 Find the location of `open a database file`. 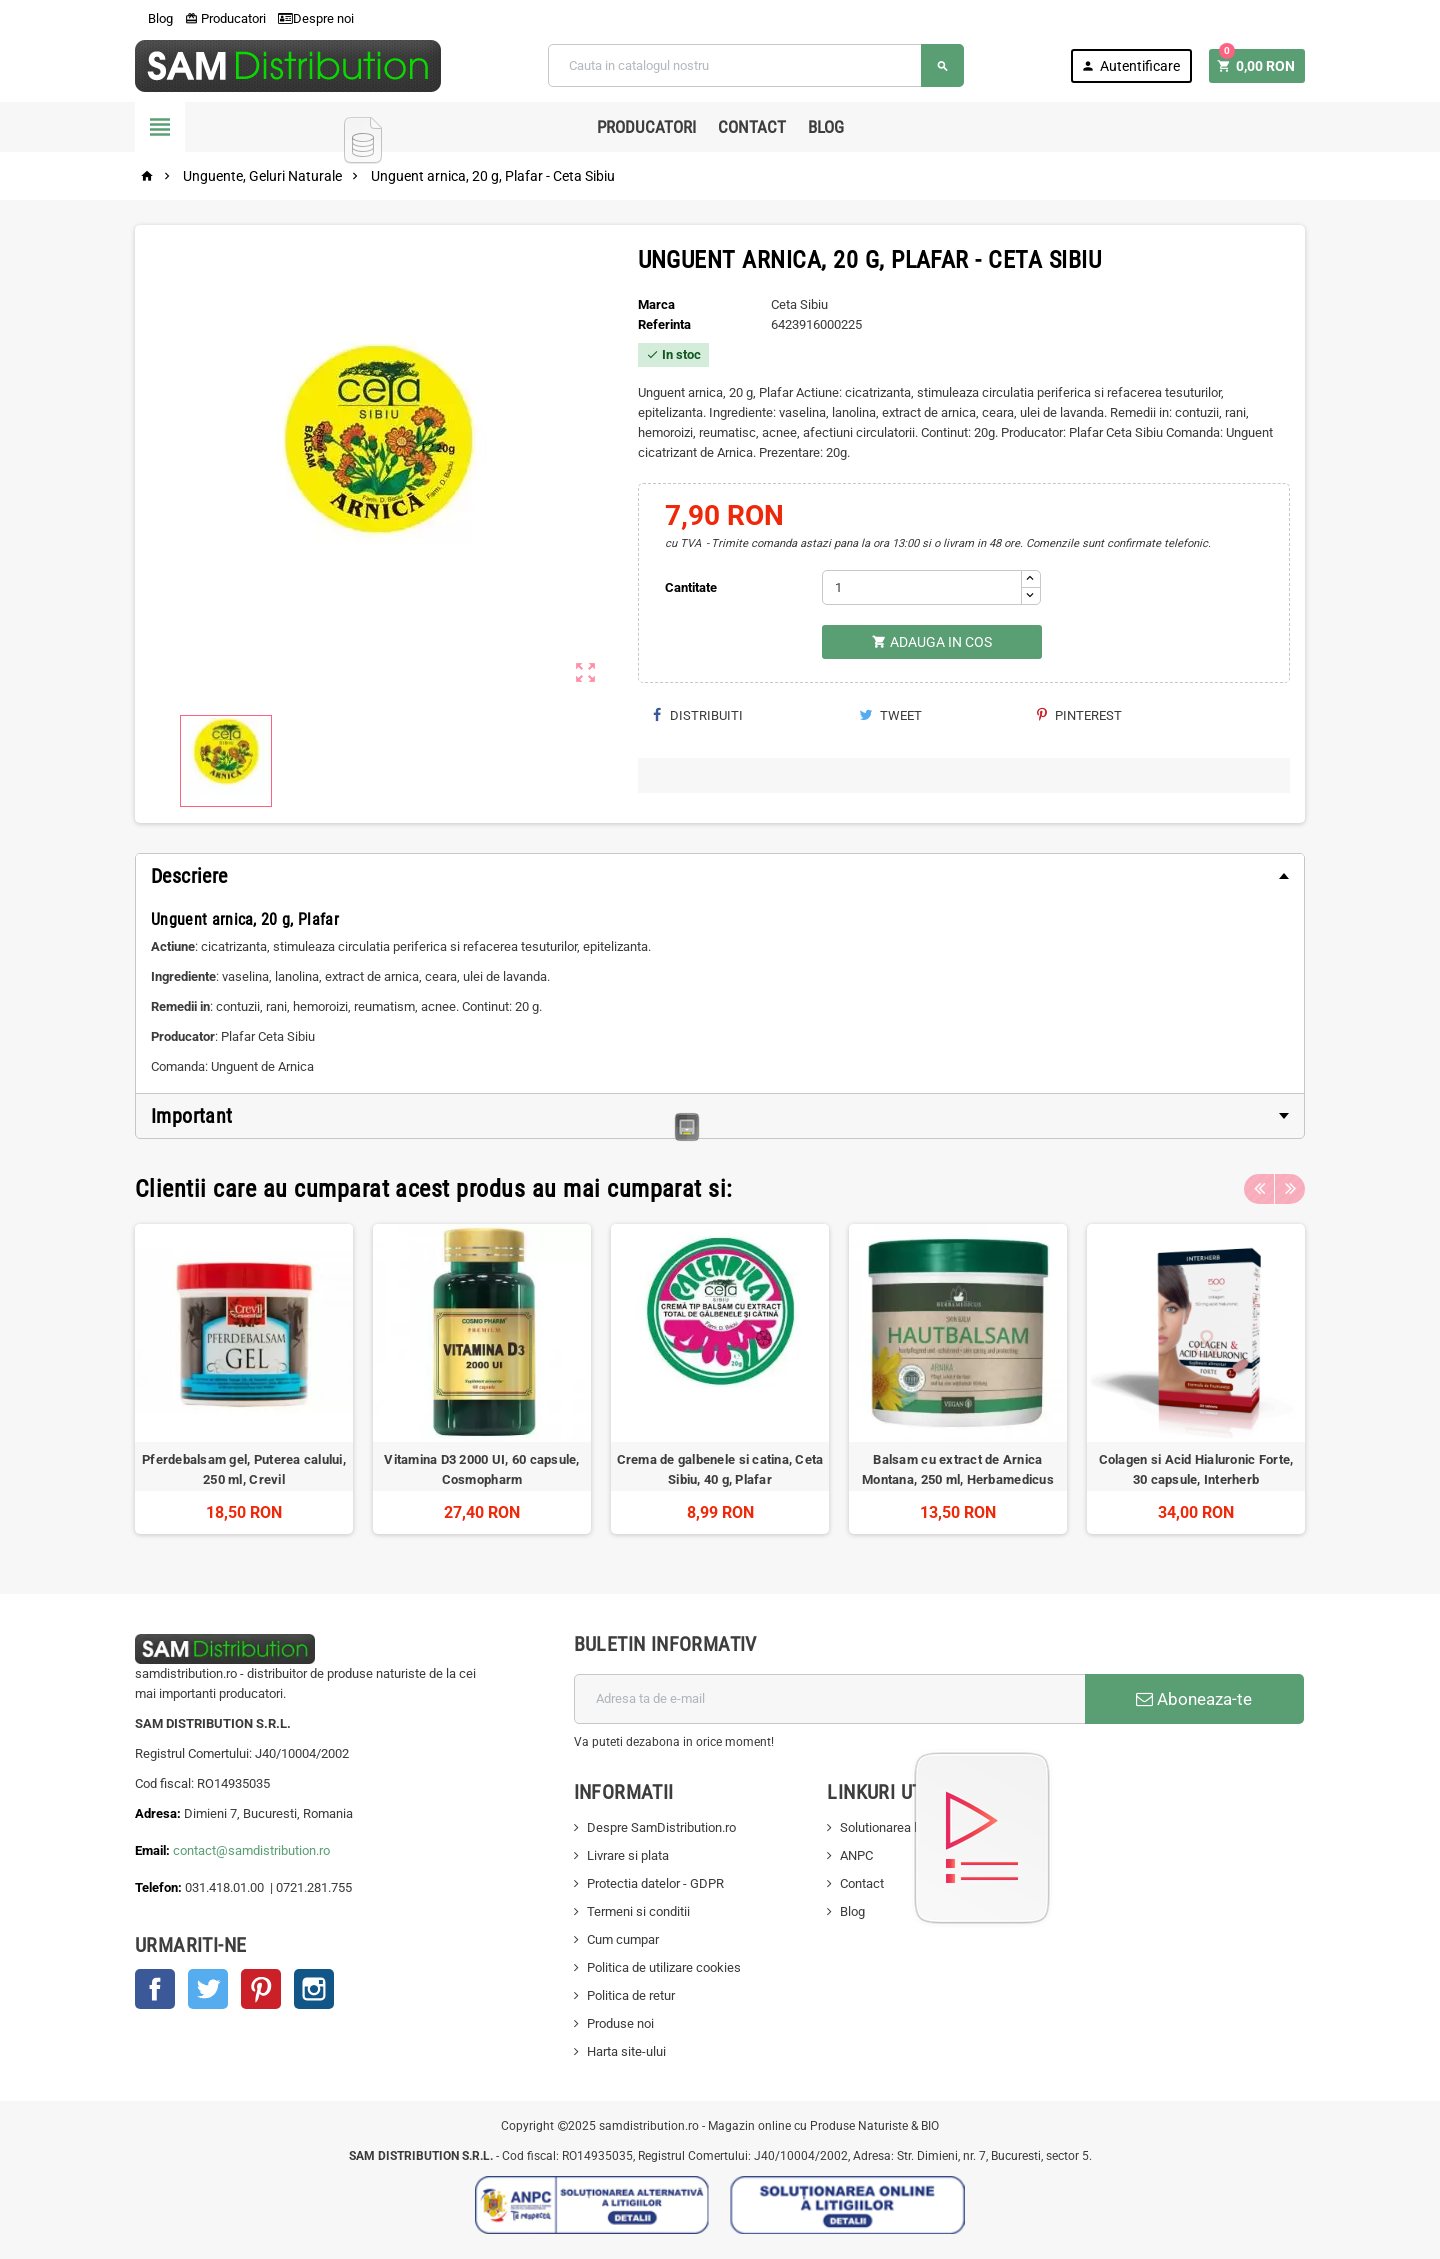

open a database file is located at coordinates (363, 140).